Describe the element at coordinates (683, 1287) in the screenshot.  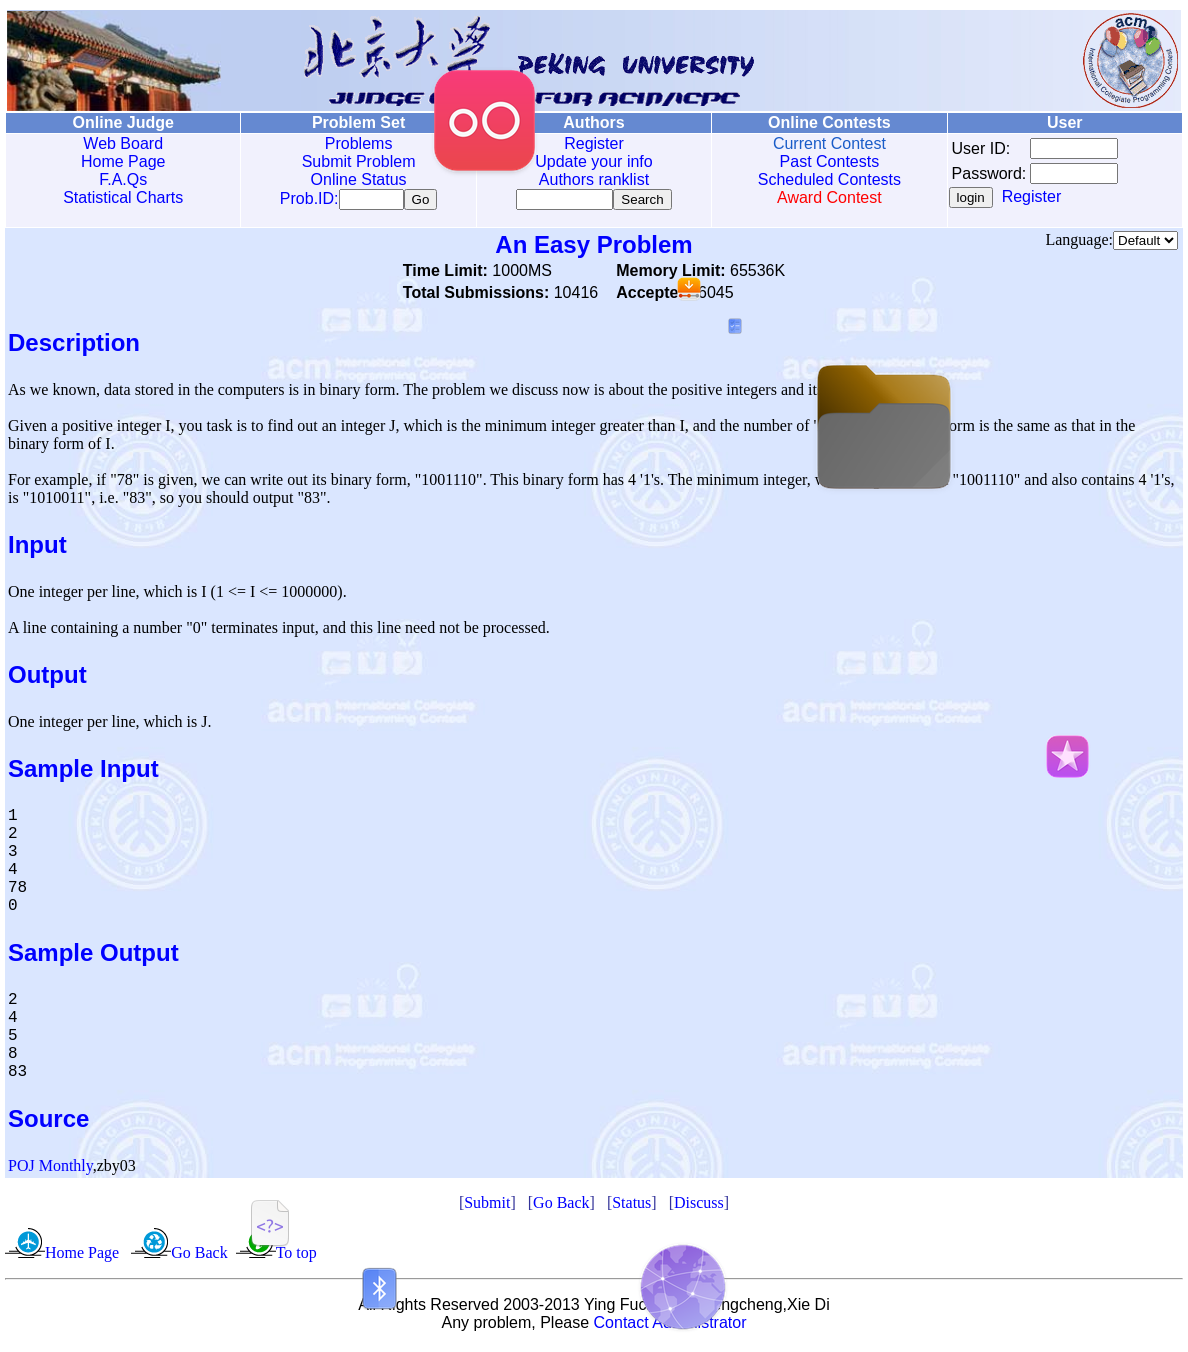
I see `open internet or web browser application` at that location.